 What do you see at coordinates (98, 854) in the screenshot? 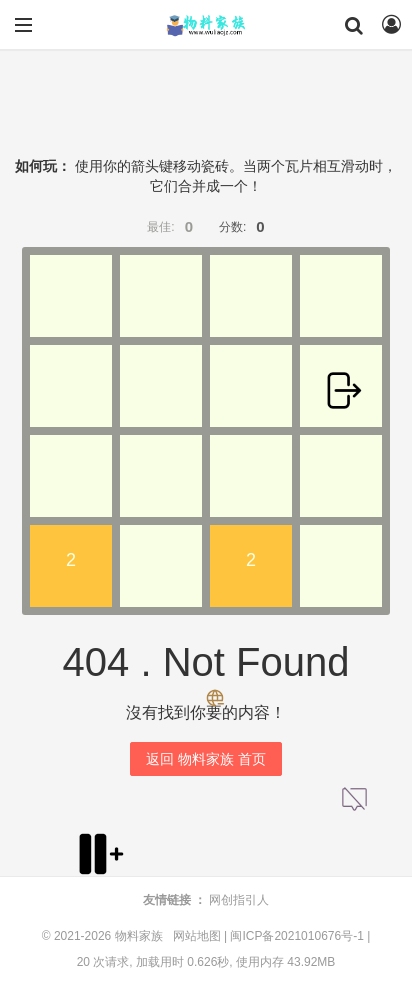
I see `add a new column to the right` at bounding box center [98, 854].